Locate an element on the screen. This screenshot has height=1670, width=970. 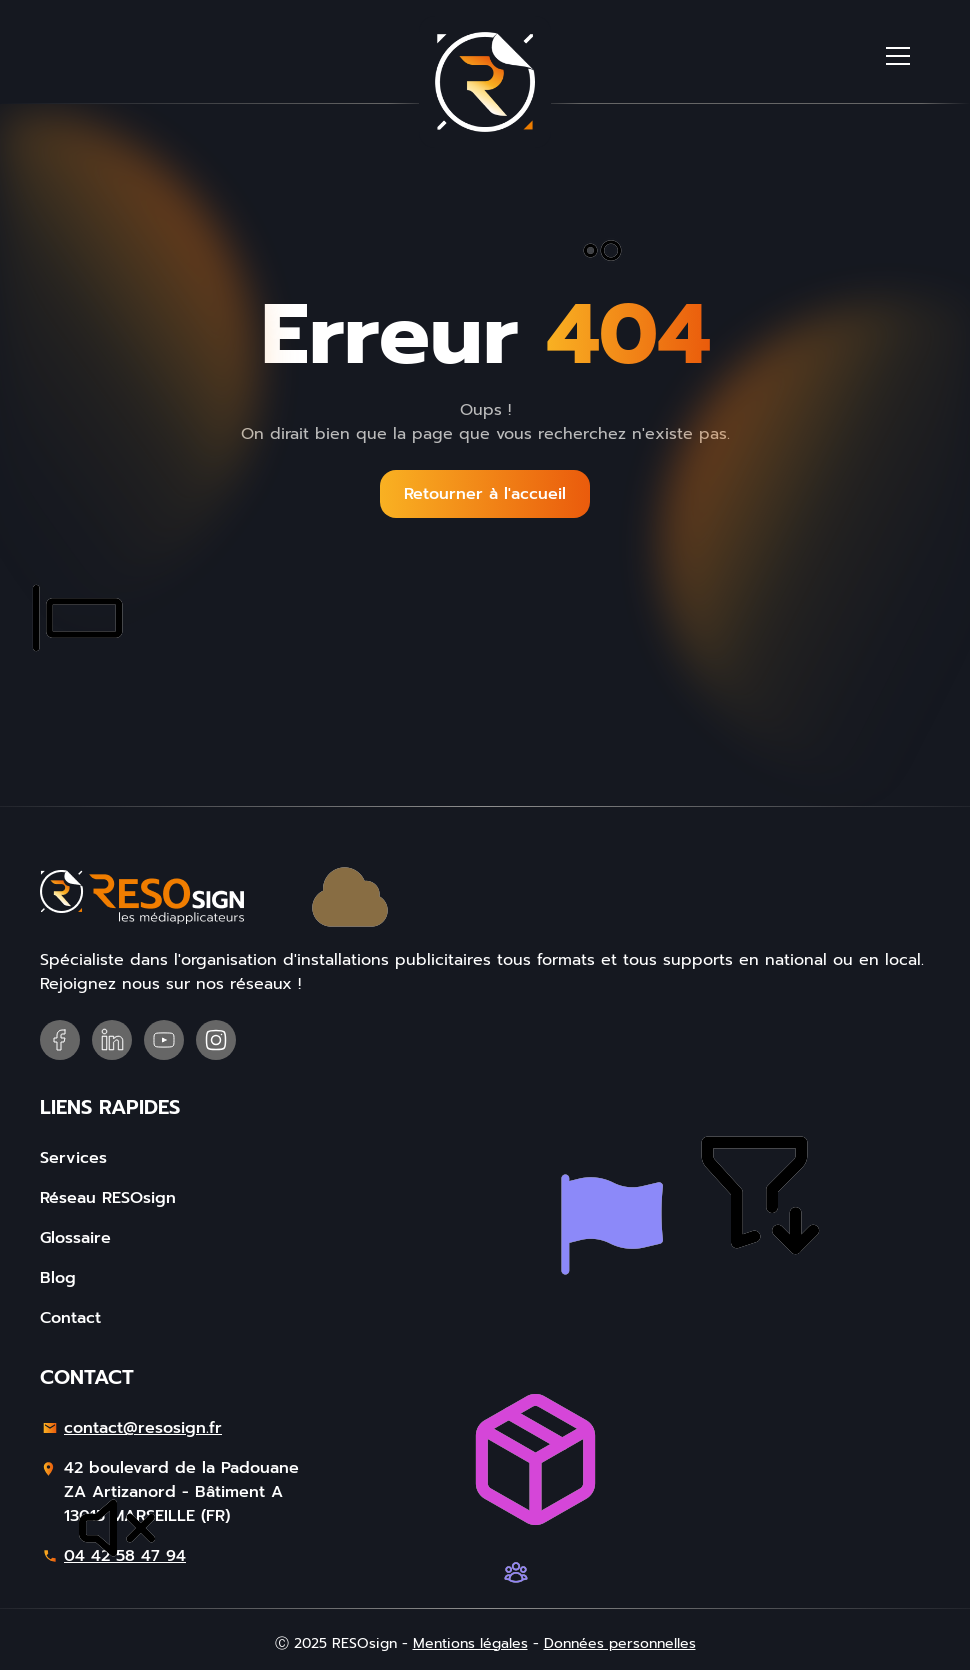
cloud storage or sync status is located at coordinates (350, 897).